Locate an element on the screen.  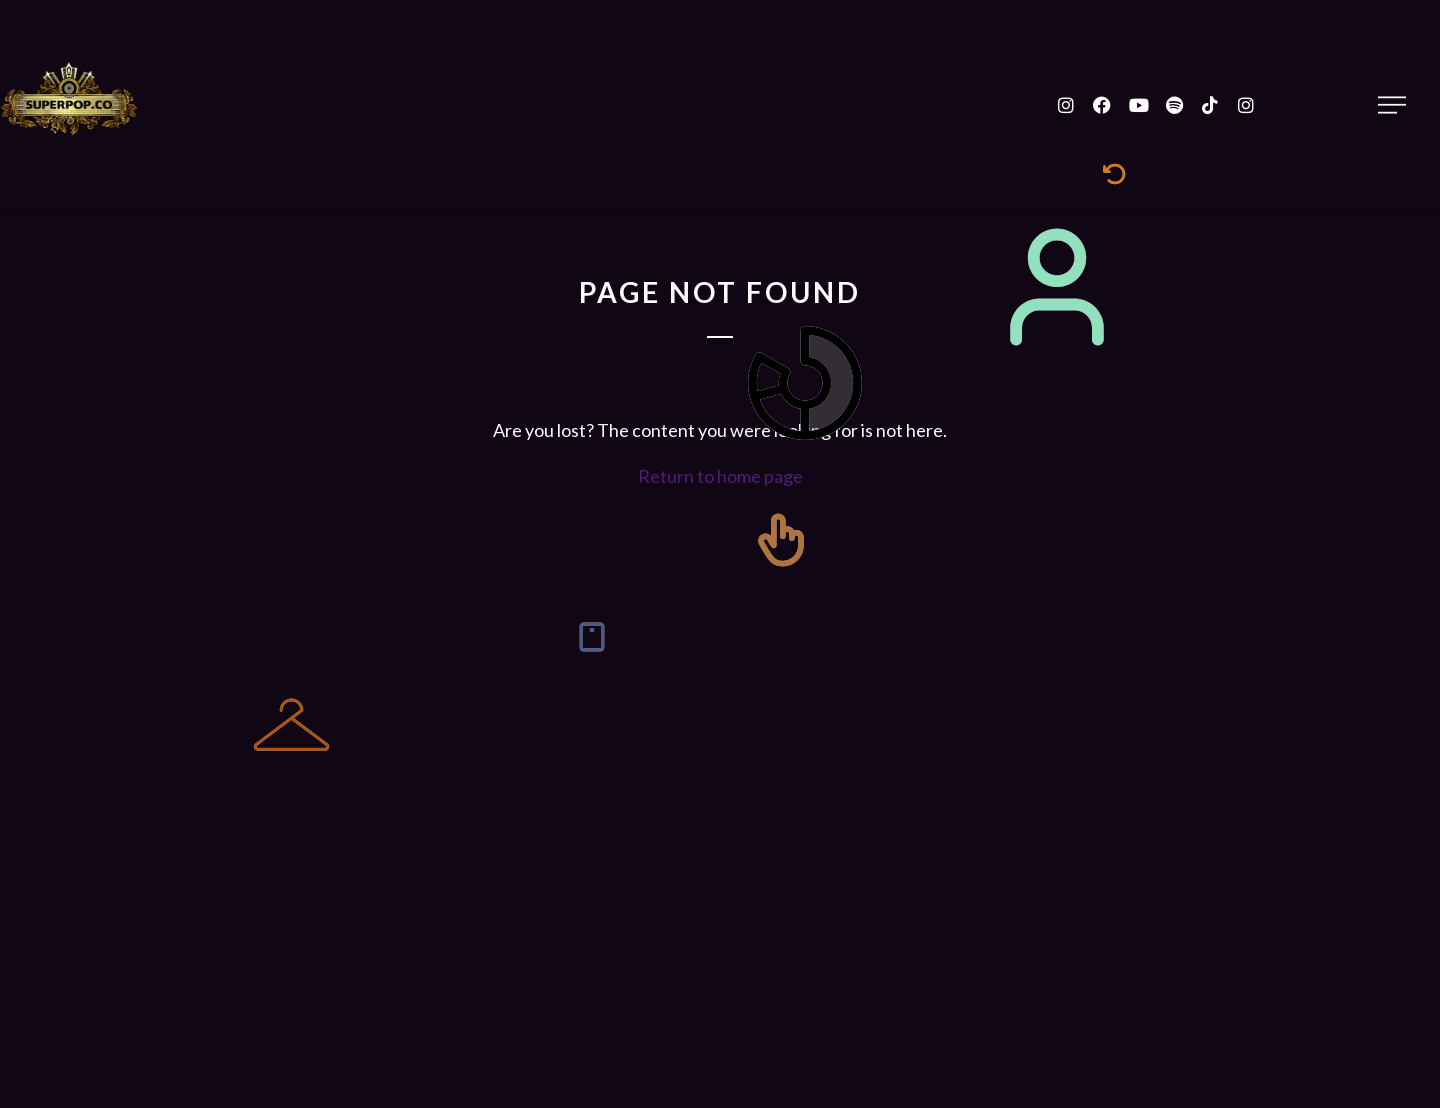
tablet device with front-facing camera is located at coordinates (592, 637).